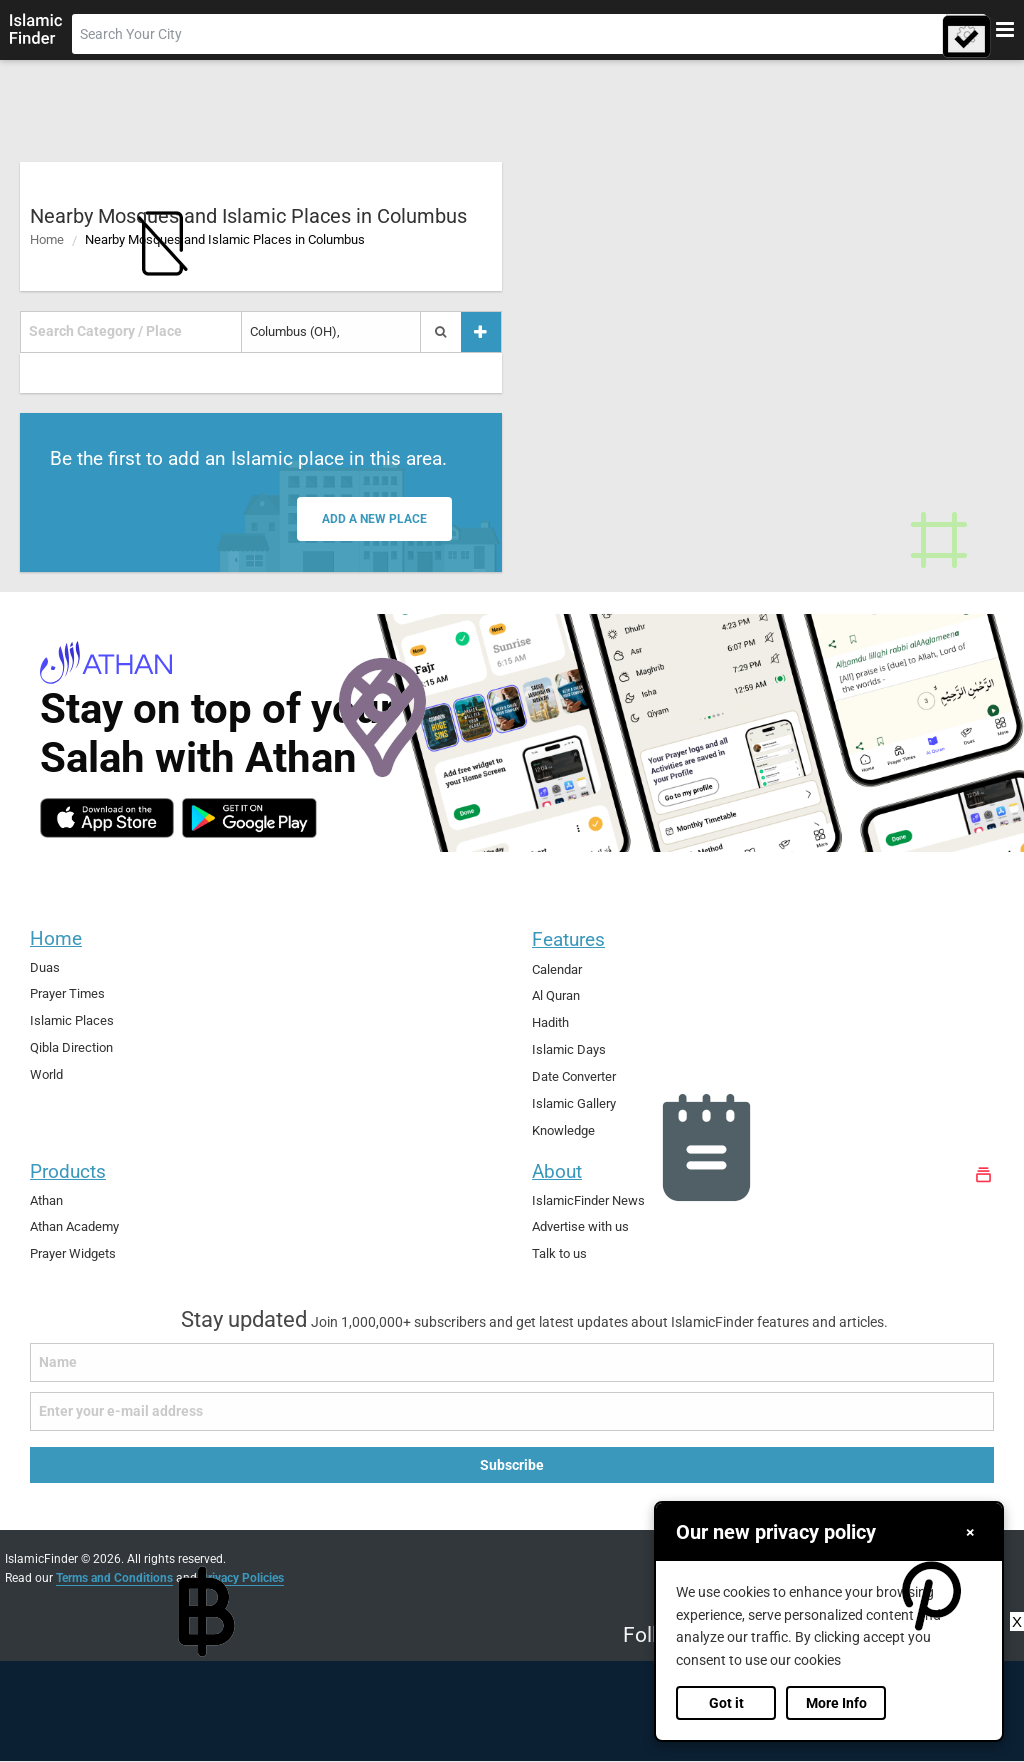 This screenshot has height=1762, width=1024. Describe the element at coordinates (929, 1596) in the screenshot. I see `open Pinterest app` at that location.